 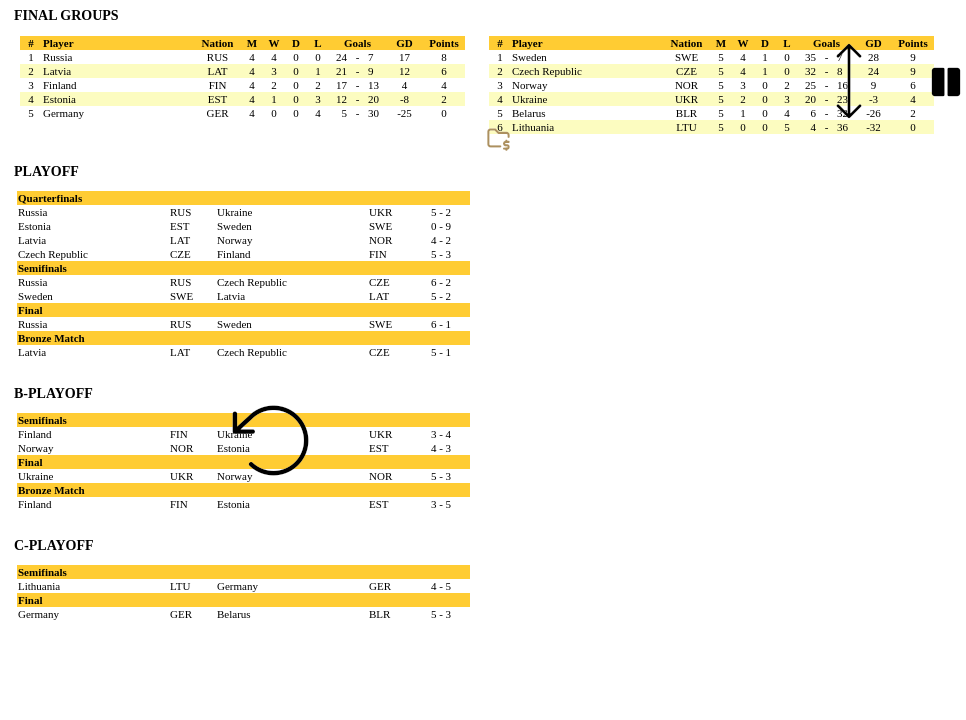 What do you see at coordinates (273, 440) in the screenshot?
I see `undo the last action` at bounding box center [273, 440].